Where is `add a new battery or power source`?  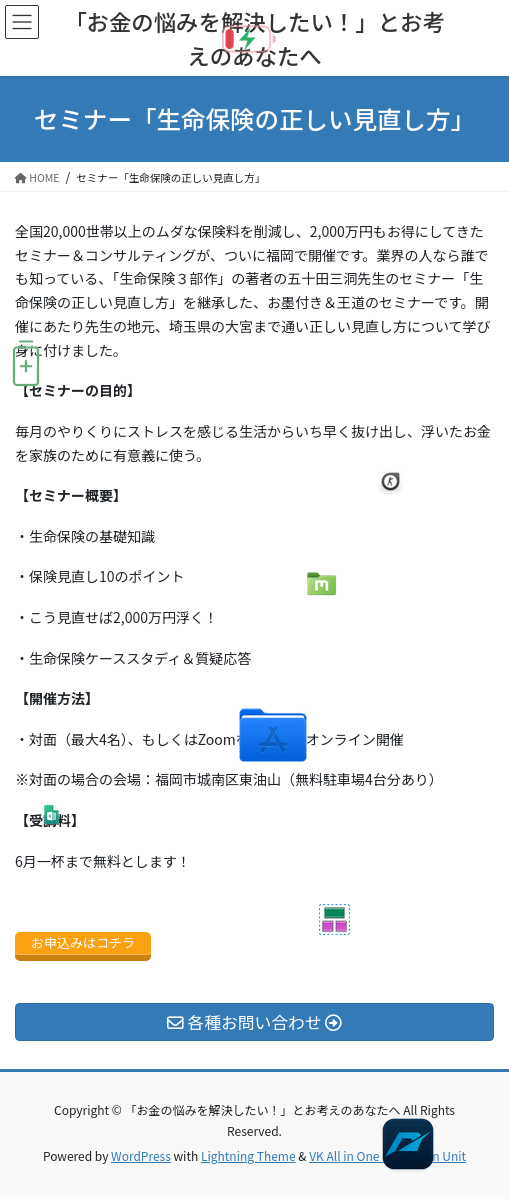
add a new battery or power source is located at coordinates (26, 364).